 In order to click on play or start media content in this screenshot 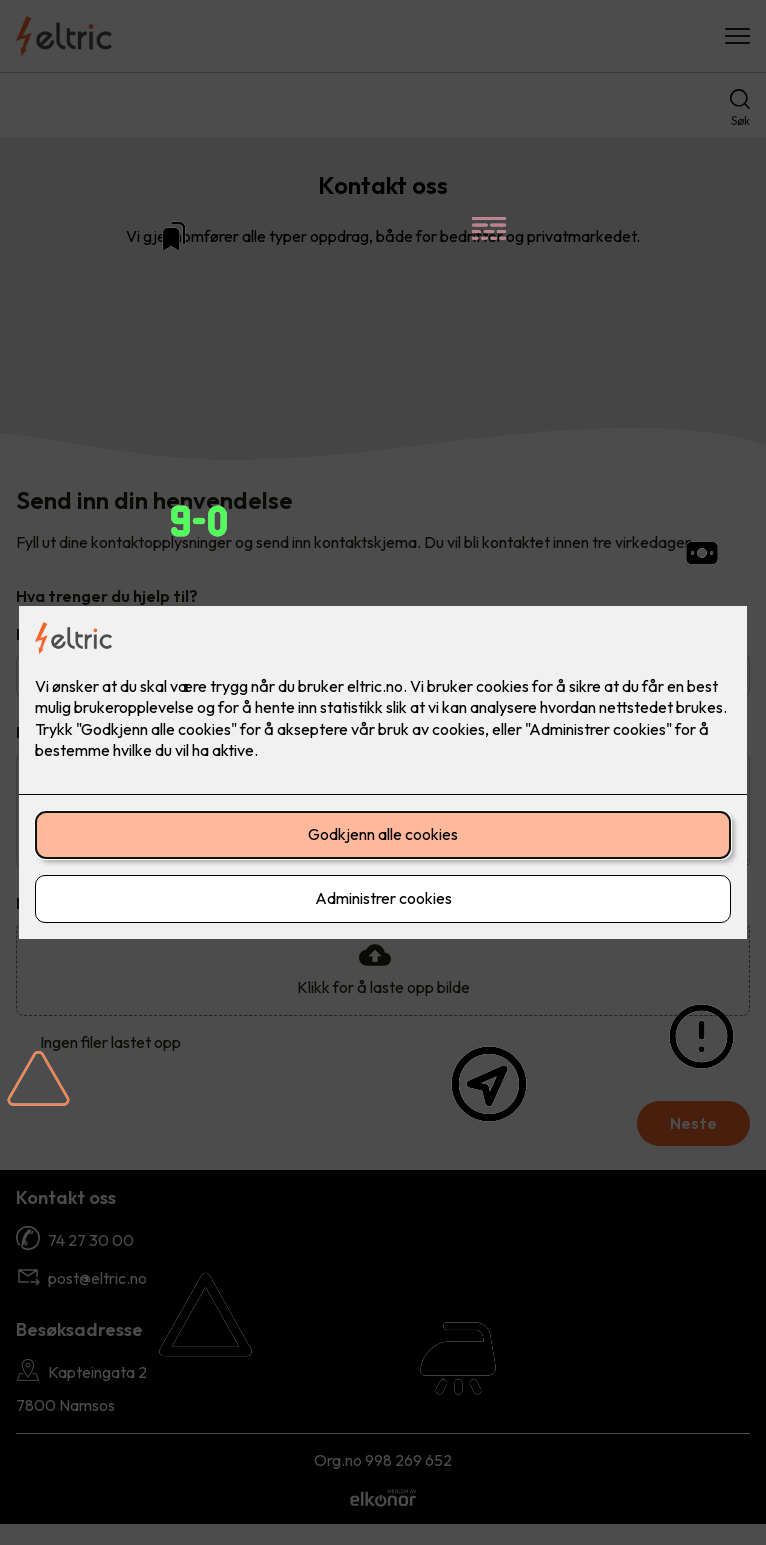, I will do `click(38, 1079)`.